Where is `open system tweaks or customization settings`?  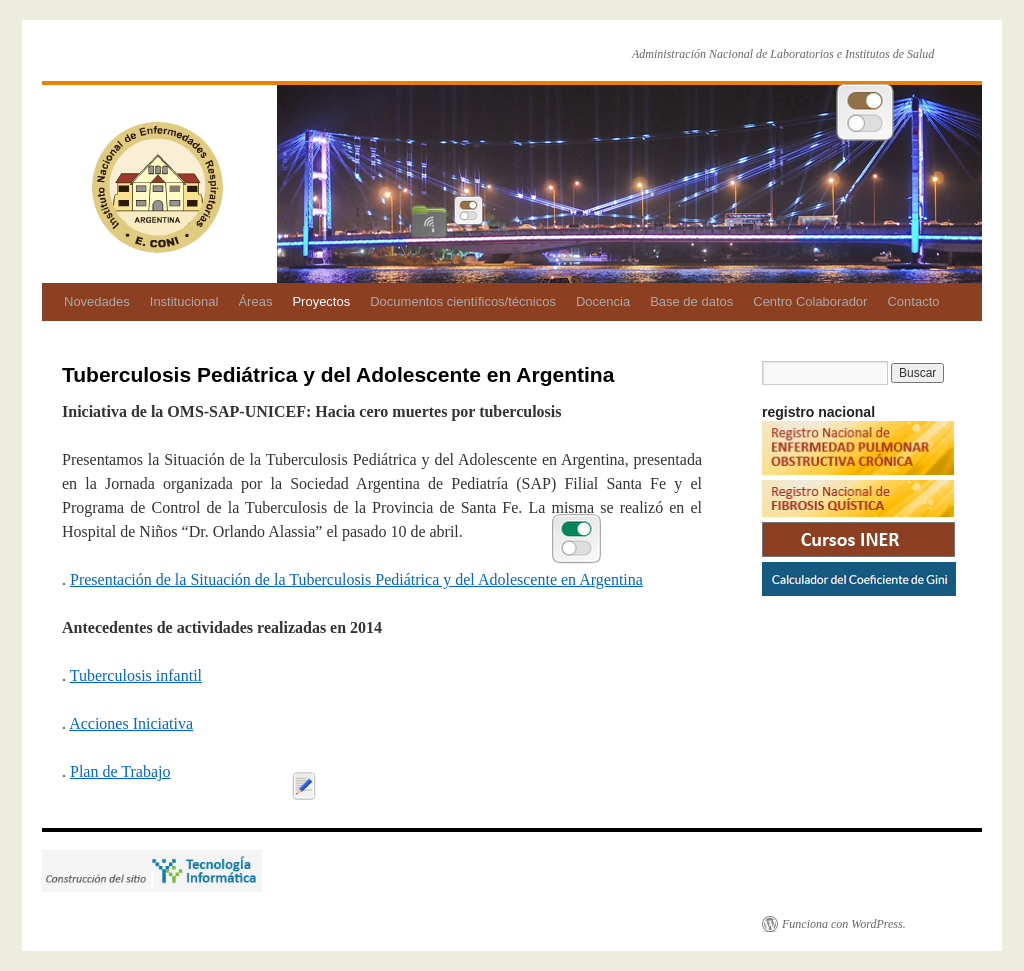
open system tweaks or customization settings is located at coordinates (865, 112).